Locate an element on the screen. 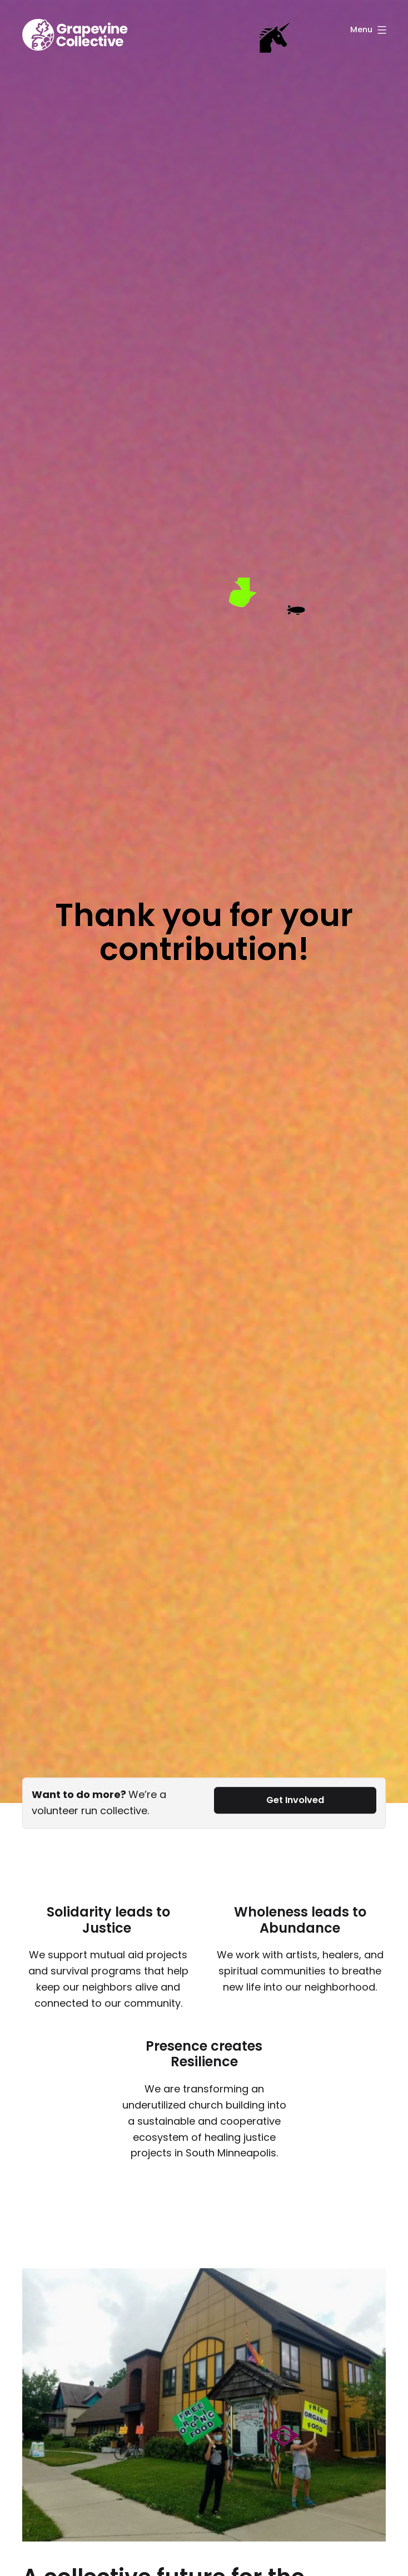 Image resolution: width=408 pixels, height=2576 pixels. select Guatemala as your country or region is located at coordinates (242, 592).